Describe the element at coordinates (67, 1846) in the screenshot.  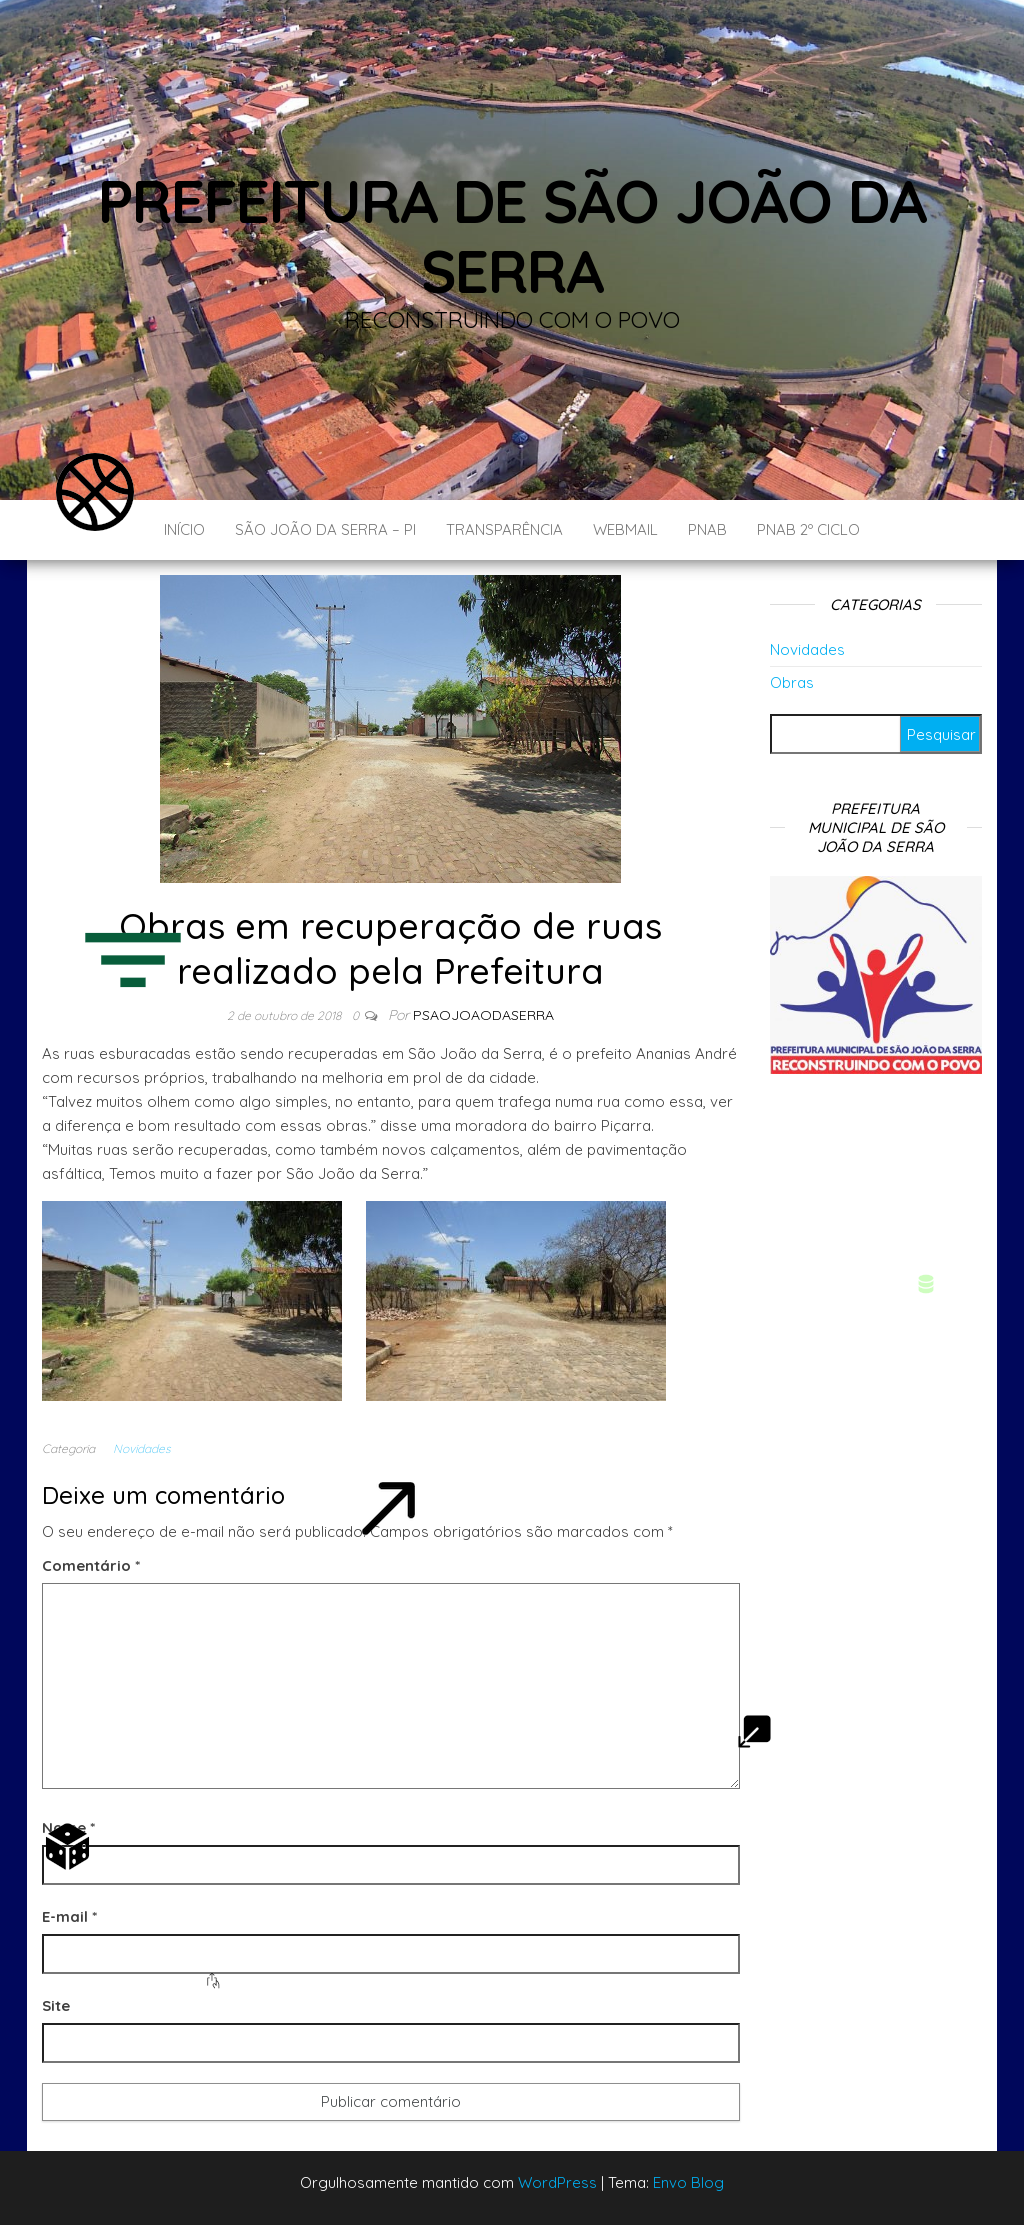
I see `randomize or shuffle content` at that location.